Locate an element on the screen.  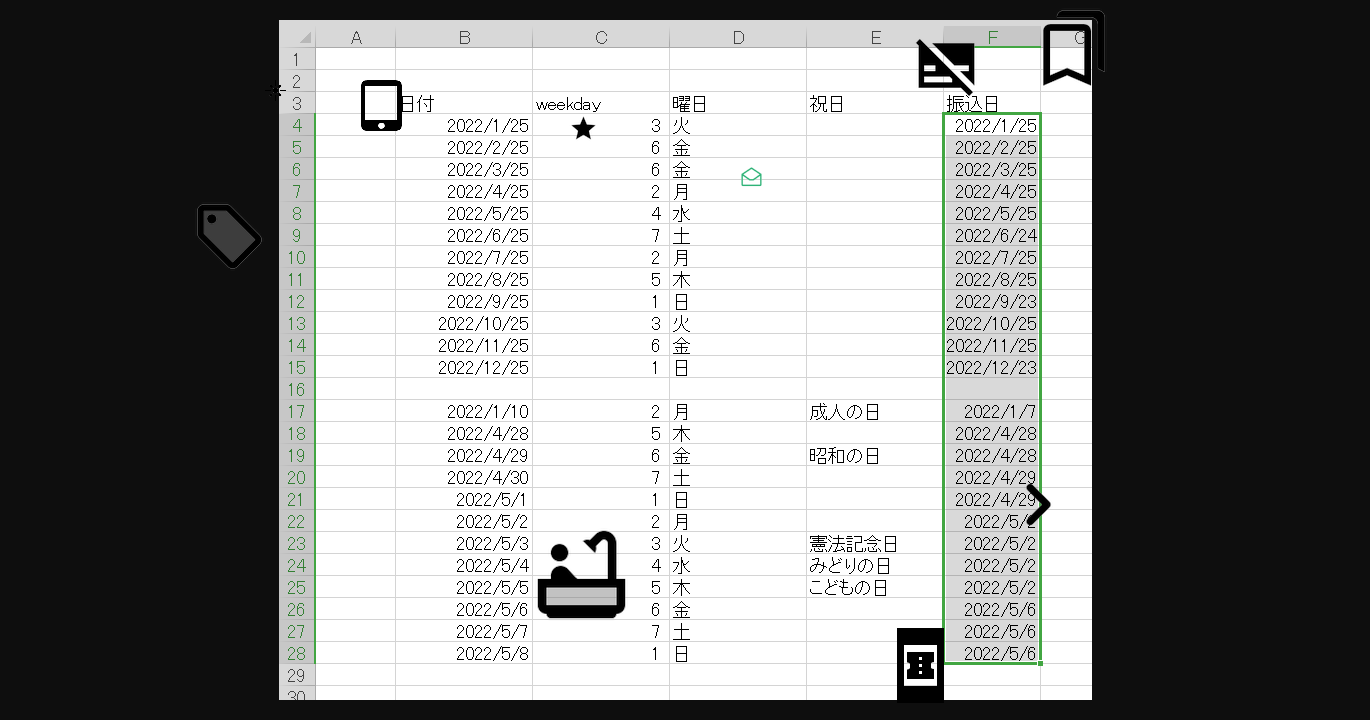
indicates bathroom or bathing facilities is located at coordinates (581, 574).